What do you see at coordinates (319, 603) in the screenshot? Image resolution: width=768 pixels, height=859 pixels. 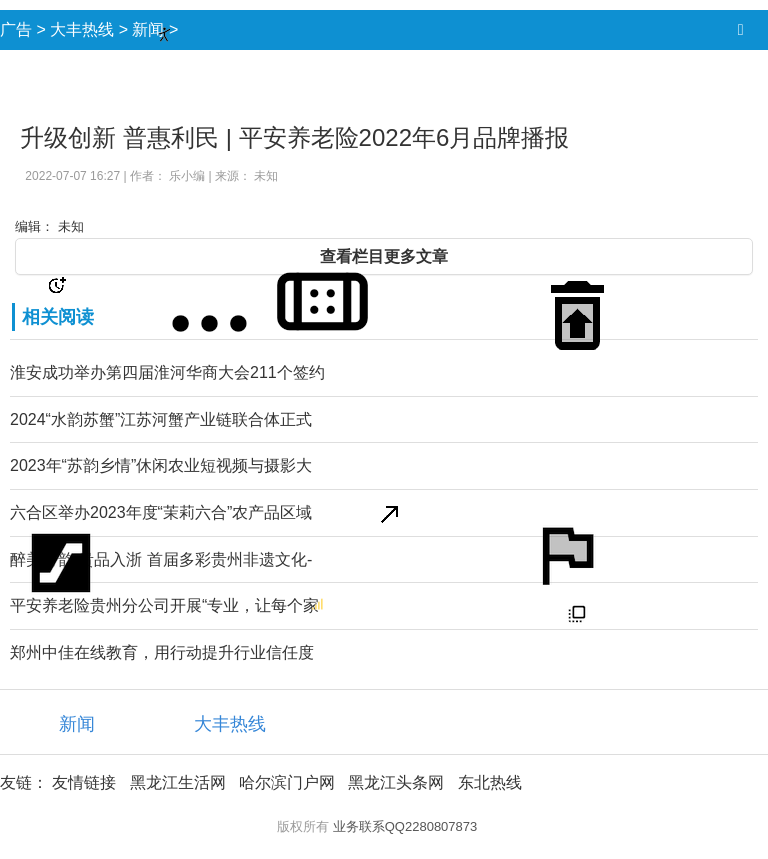 I see `indicates strong cellular network signal` at bounding box center [319, 603].